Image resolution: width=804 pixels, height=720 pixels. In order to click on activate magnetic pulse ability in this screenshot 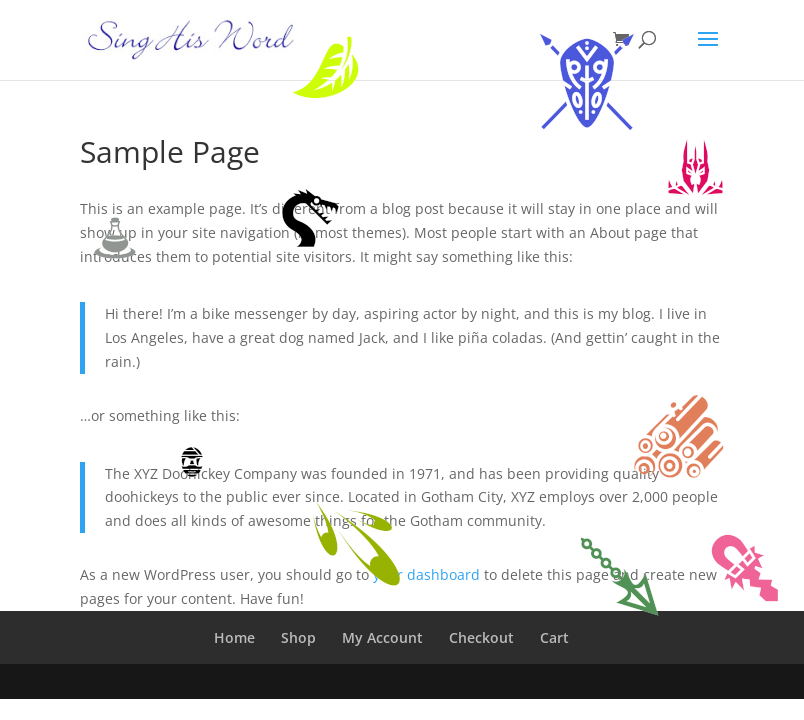, I will do `click(745, 568)`.